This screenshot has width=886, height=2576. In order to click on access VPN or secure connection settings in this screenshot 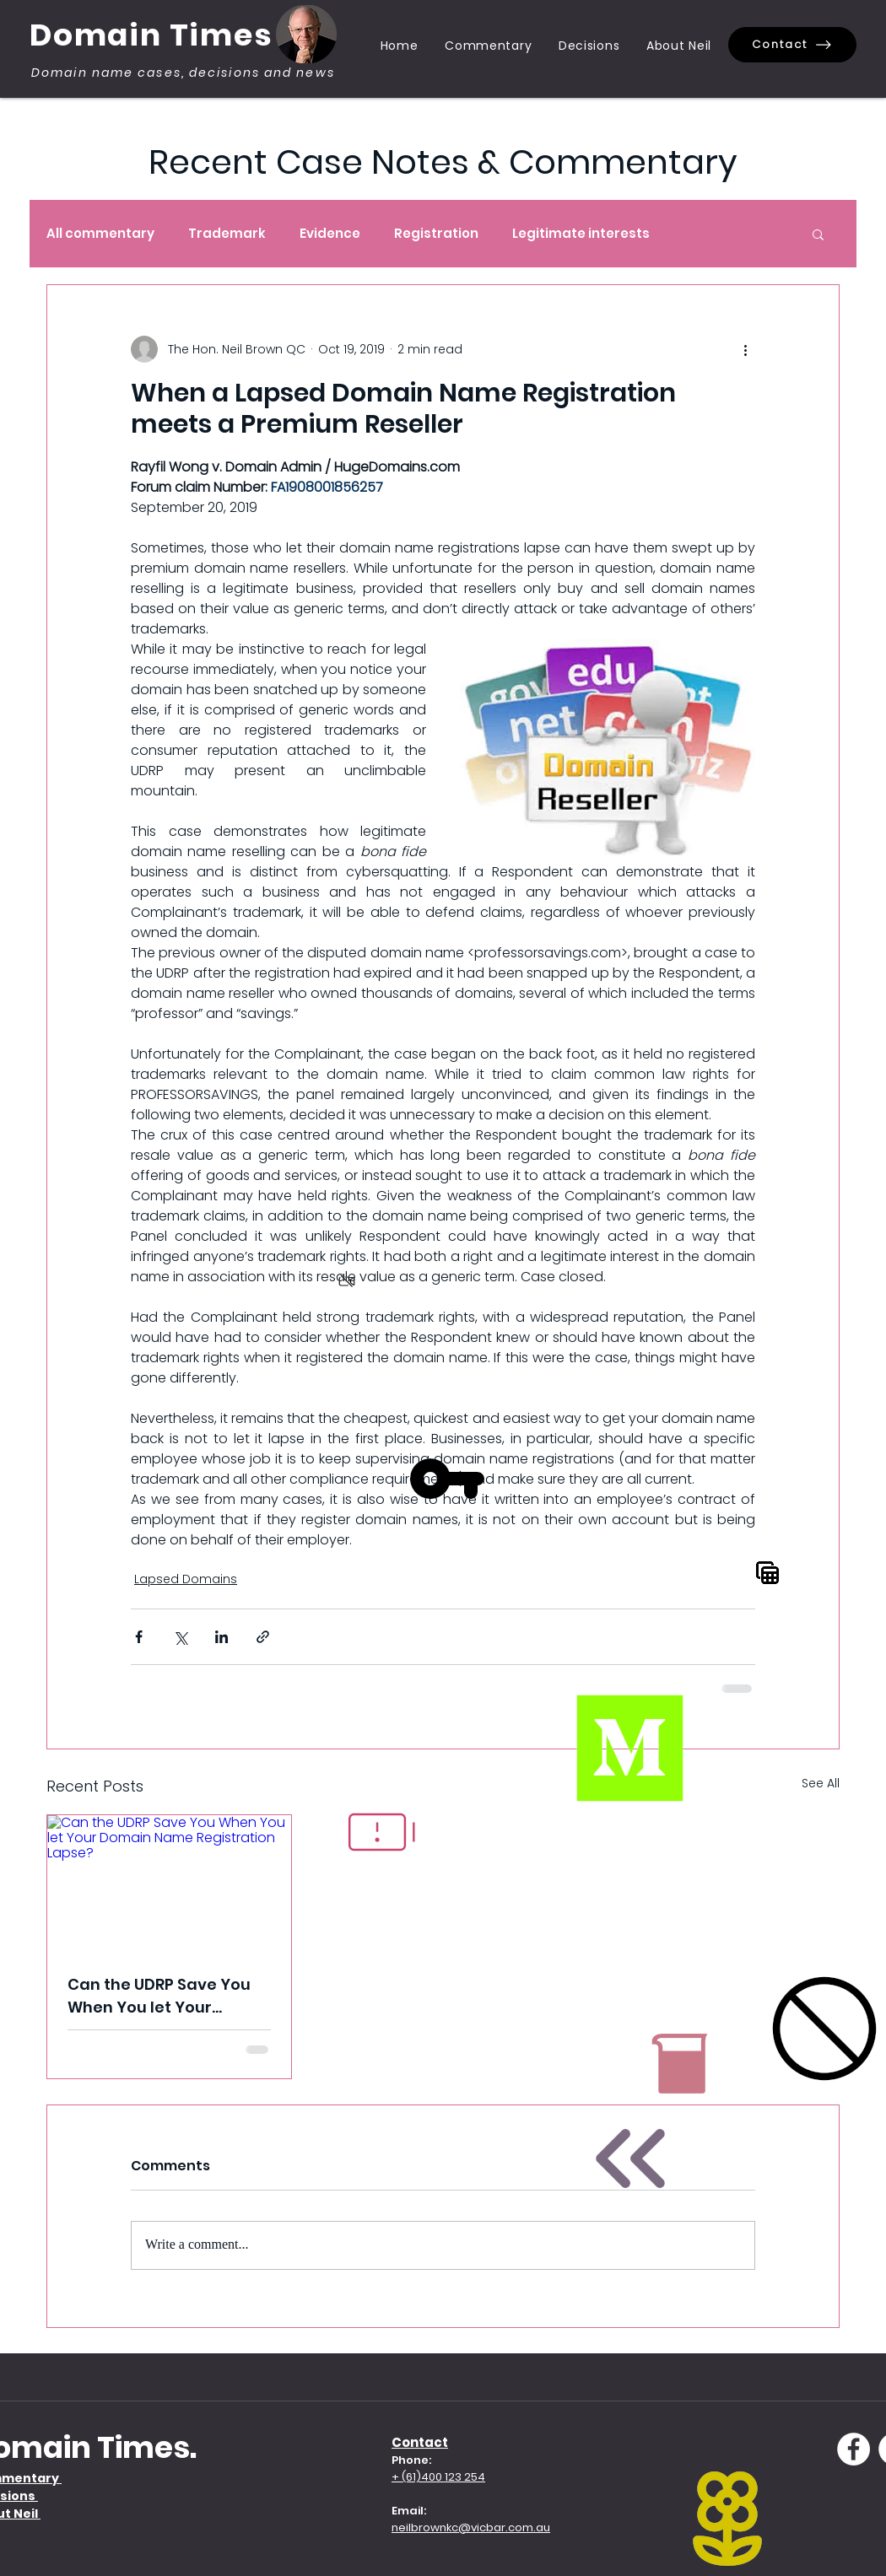, I will do `click(447, 1479)`.